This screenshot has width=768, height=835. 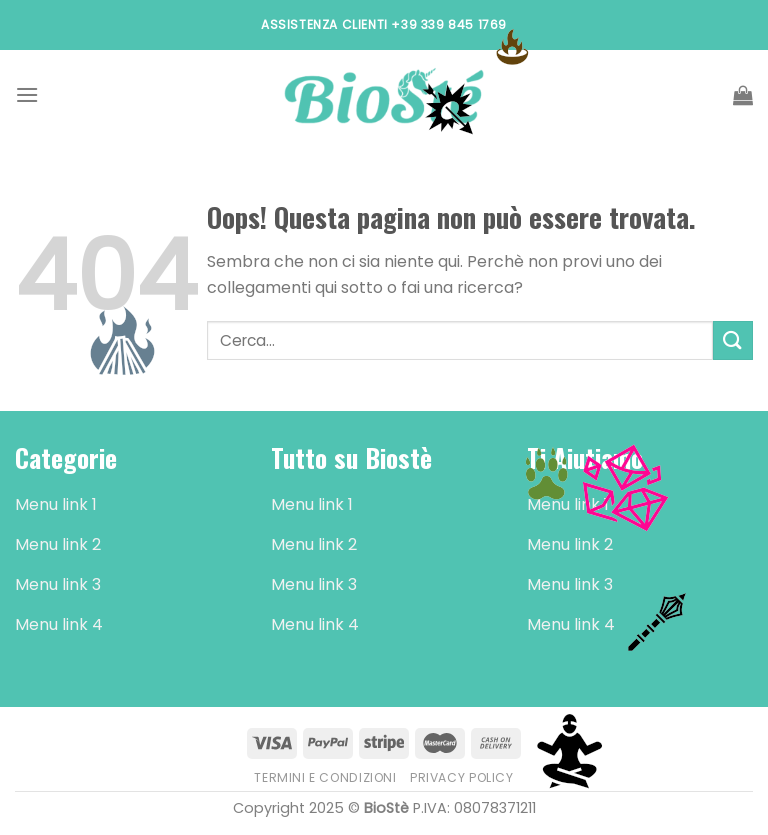 What do you see at coordinates (657, 621) in the screenshot?
I see `select flanged mace as equipped weapon` at bounding box center [657, 621].